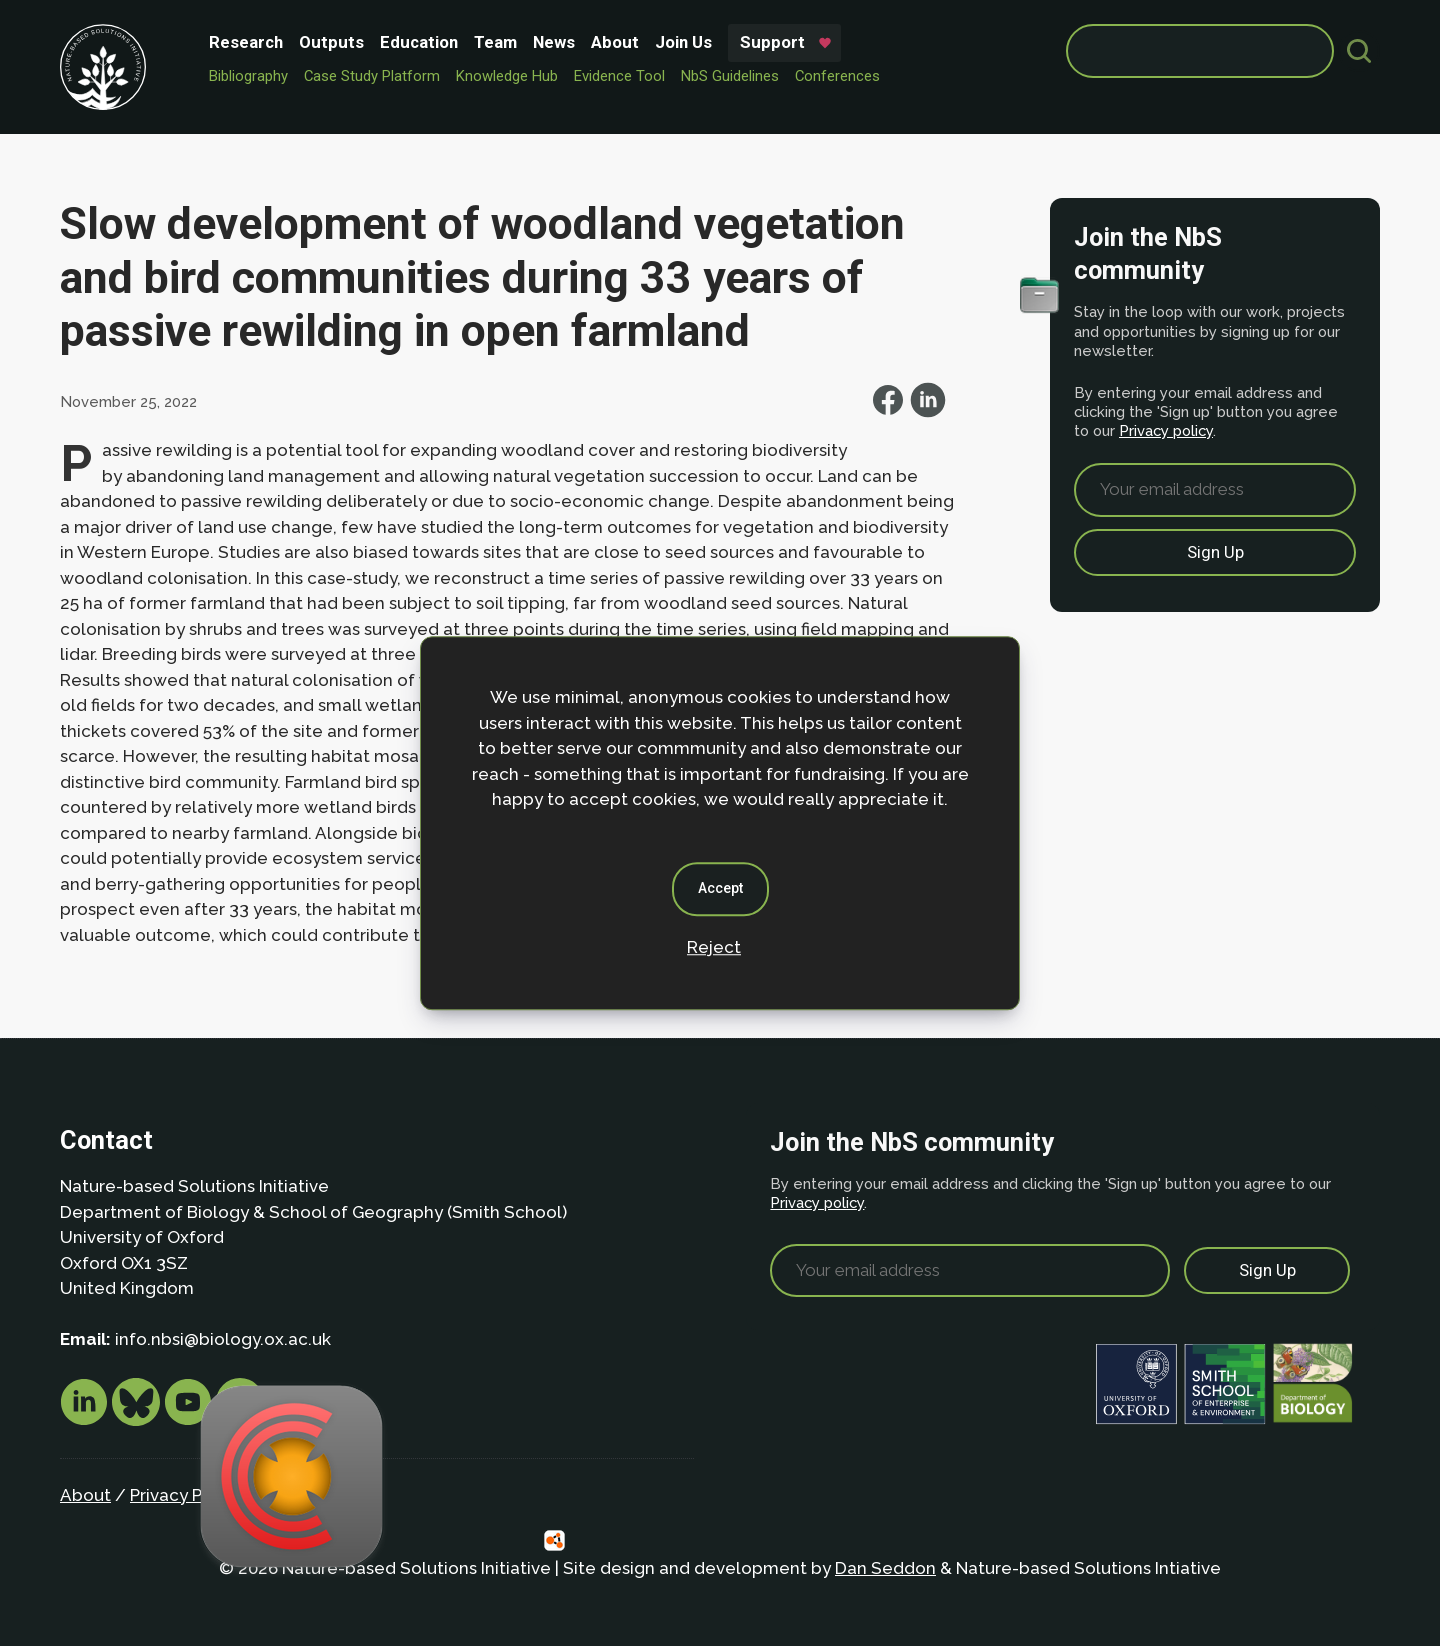 The height and width of the screenshot is (1646, 1440). Describe the element at coordinates (1039, 294) in the screenshot. I see `open the file manager application` at that location.